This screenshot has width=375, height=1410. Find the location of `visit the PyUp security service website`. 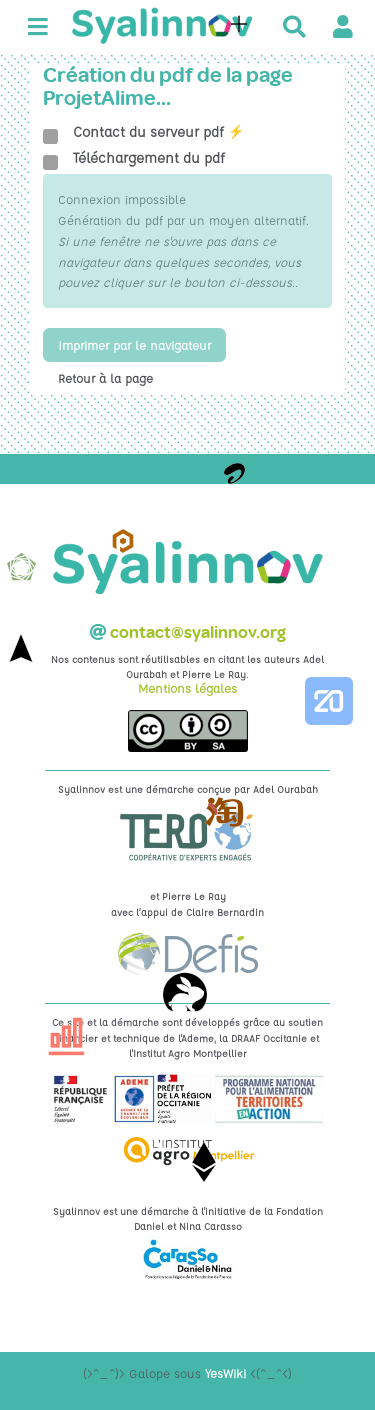

visit the PyUp security service website is located at coordinates (123, 541).